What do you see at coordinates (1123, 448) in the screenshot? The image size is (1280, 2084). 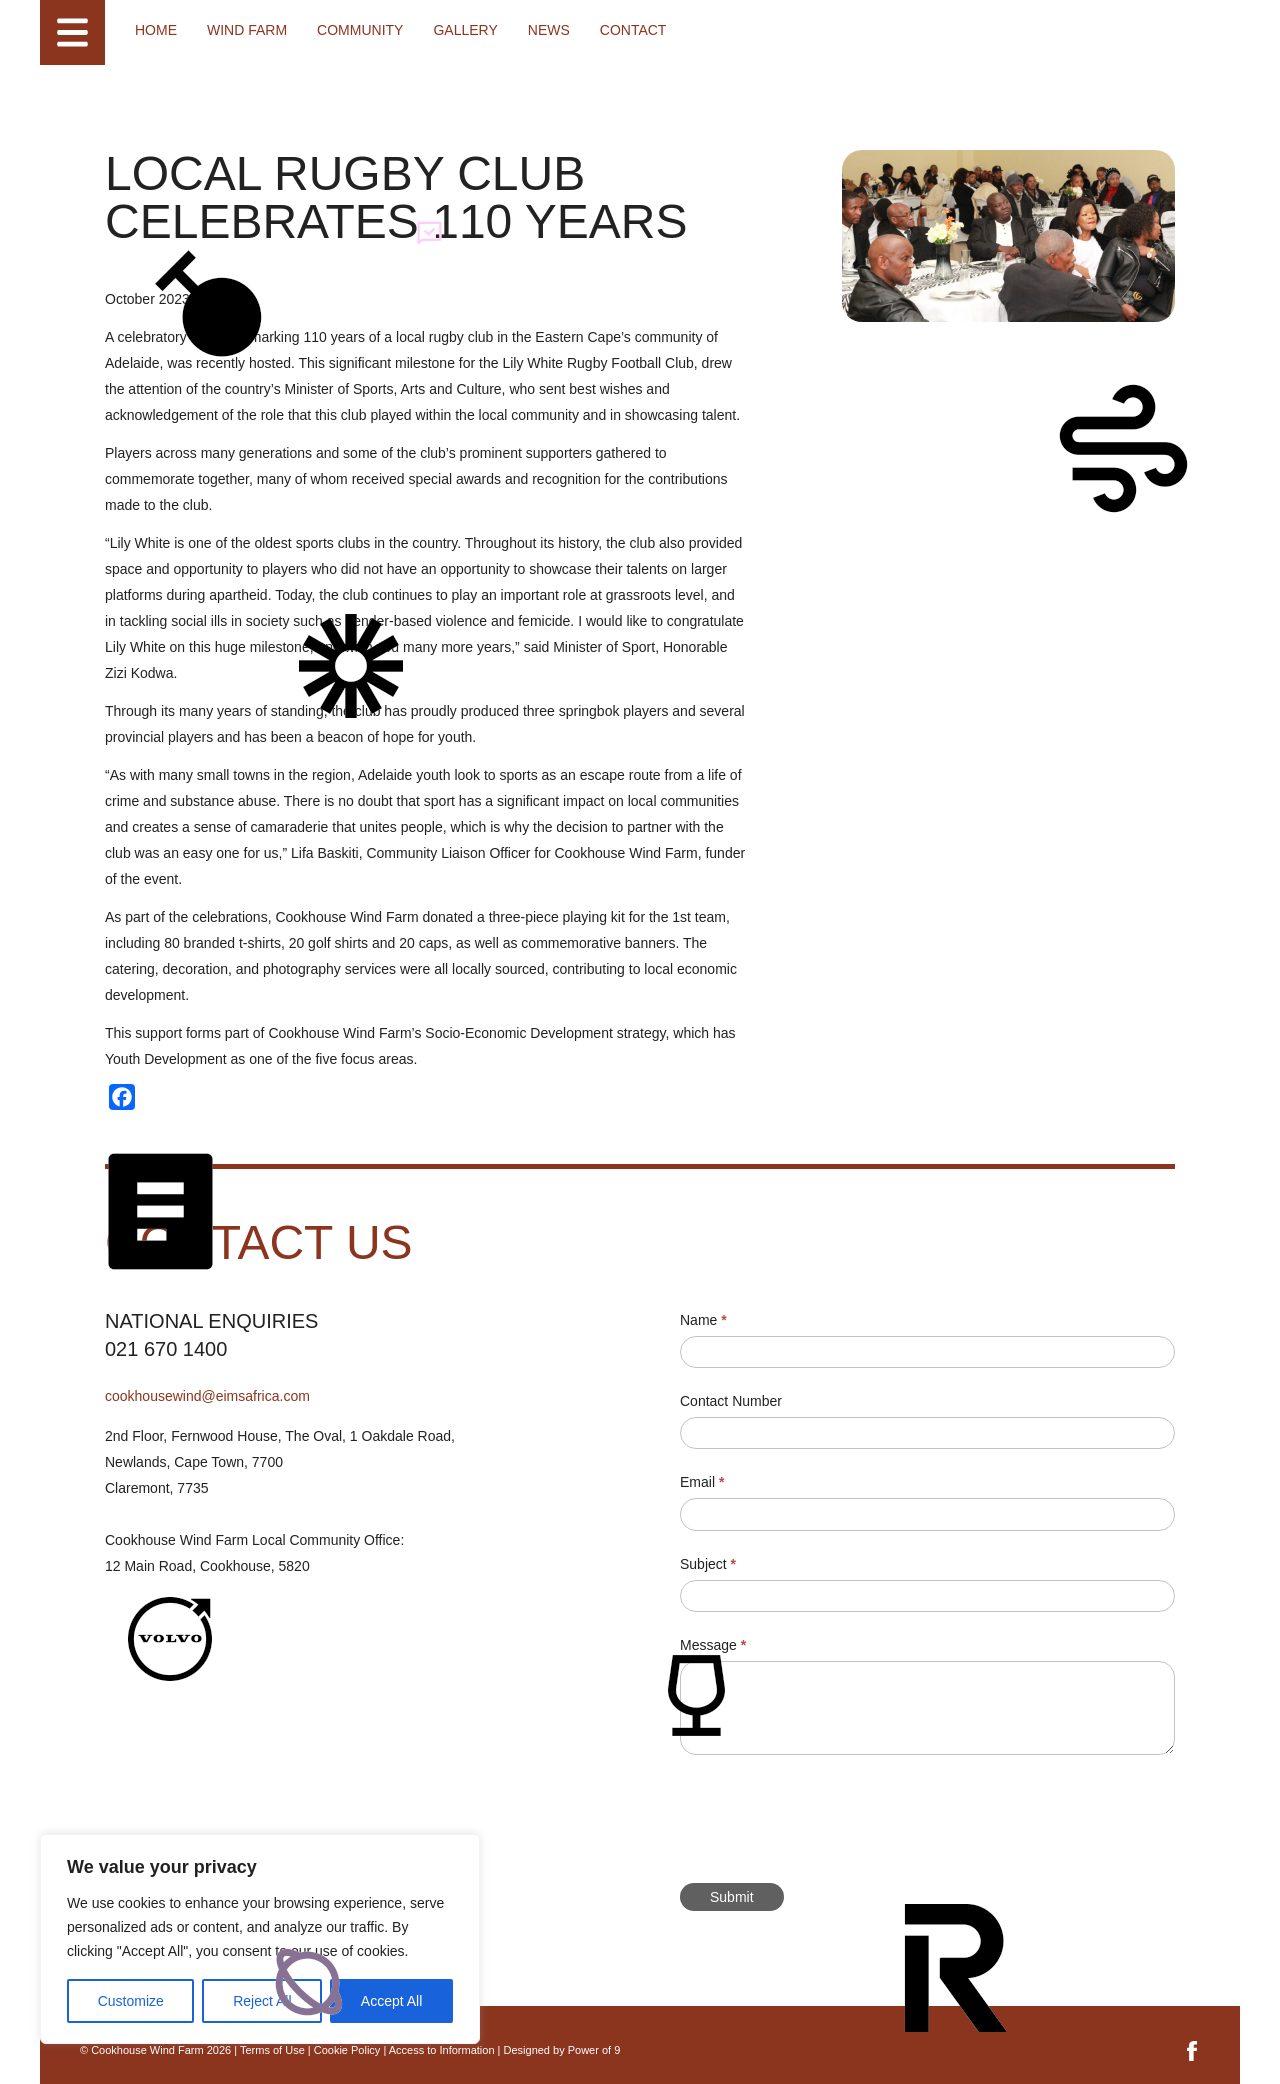 I see `indicates windy weather conditions` at bounding box center [1123, 448].